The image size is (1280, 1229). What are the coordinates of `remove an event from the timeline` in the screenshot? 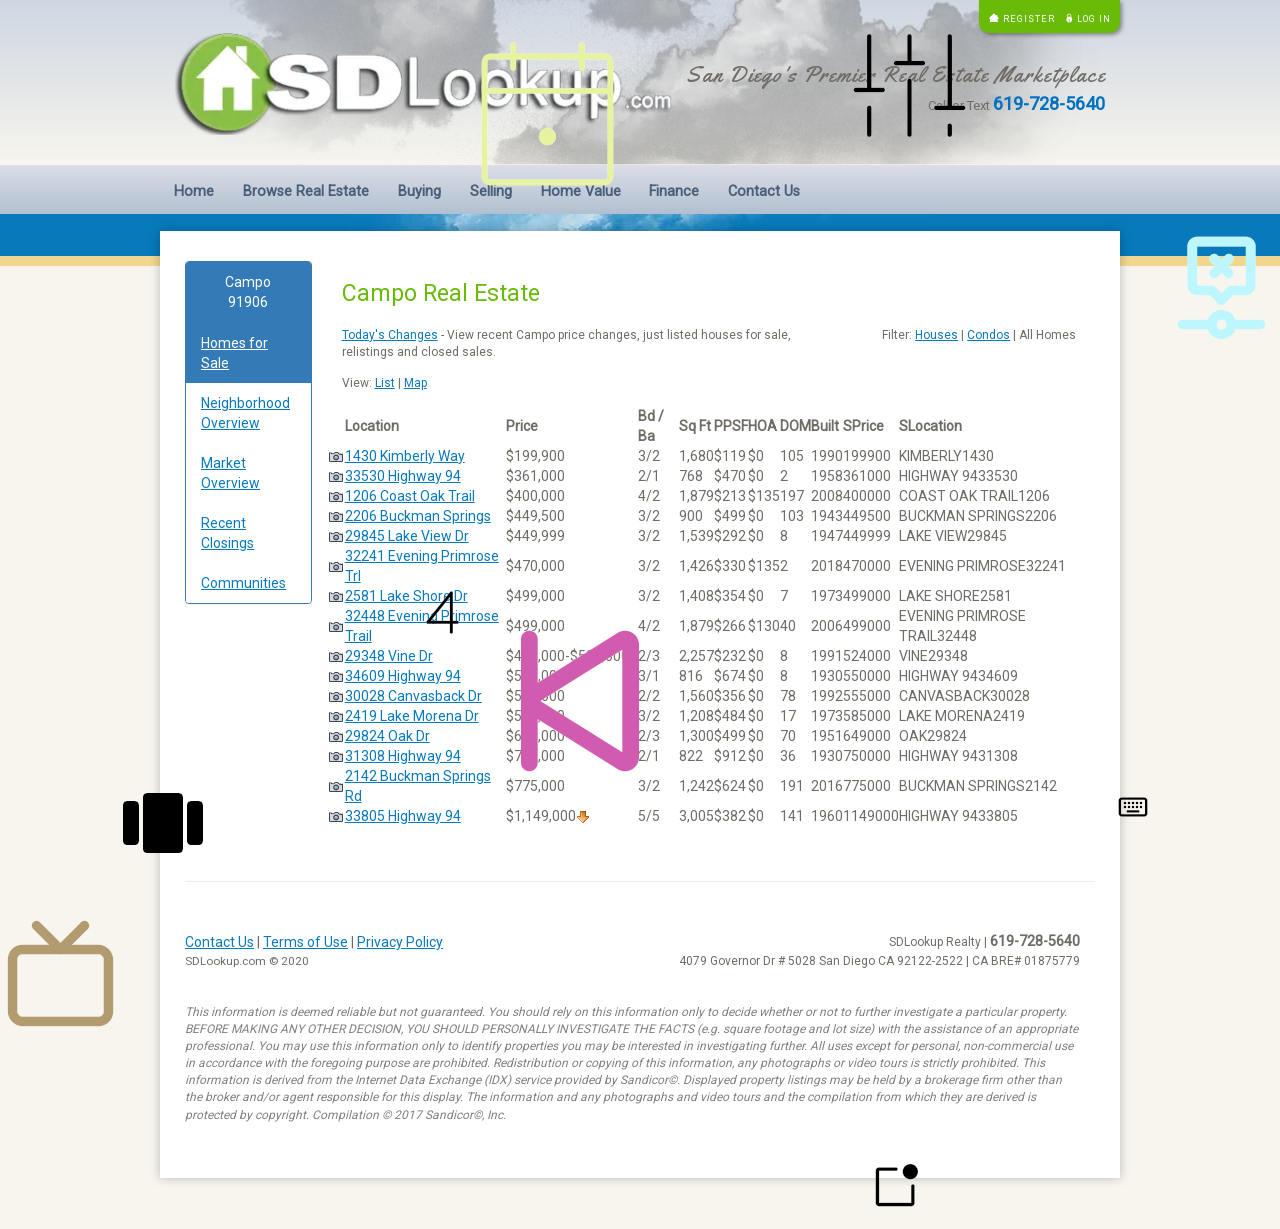 It's located at (1221, 285).